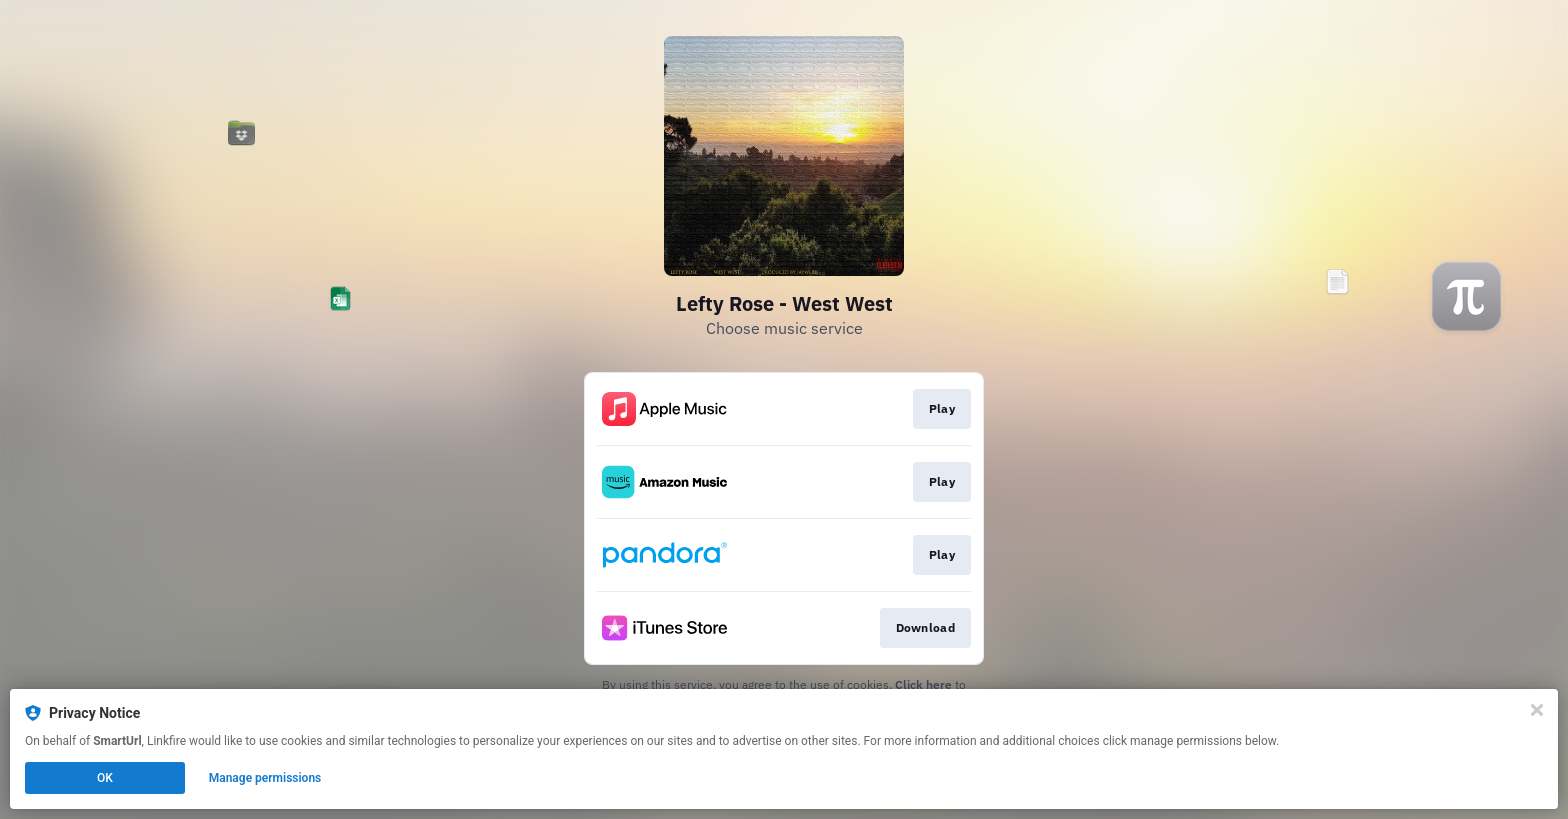 This screenshot has width=1568, height=819. I want to click on open an excel spreadsheet file, so click(340, 298).